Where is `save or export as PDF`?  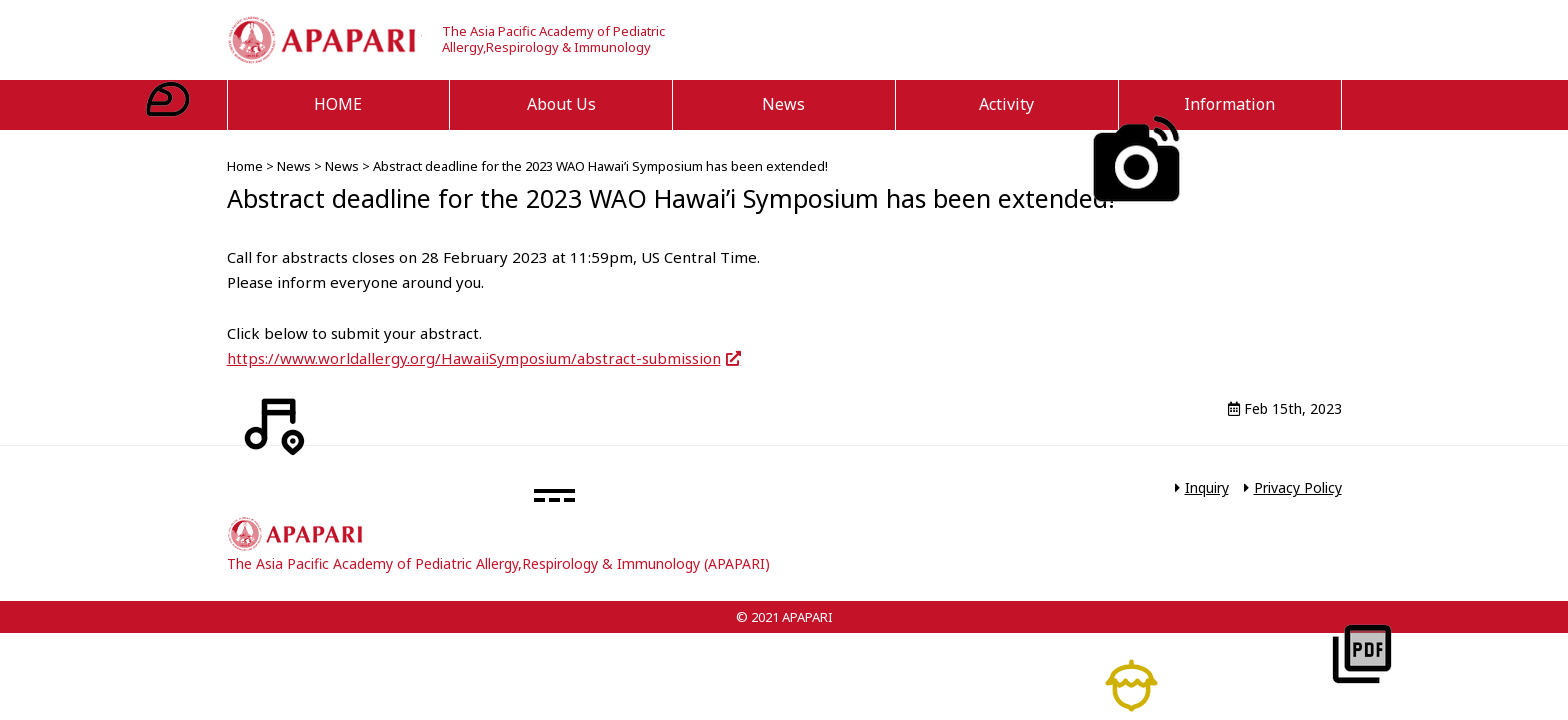 save or export as PDF is located at coordinates (1362, 654).